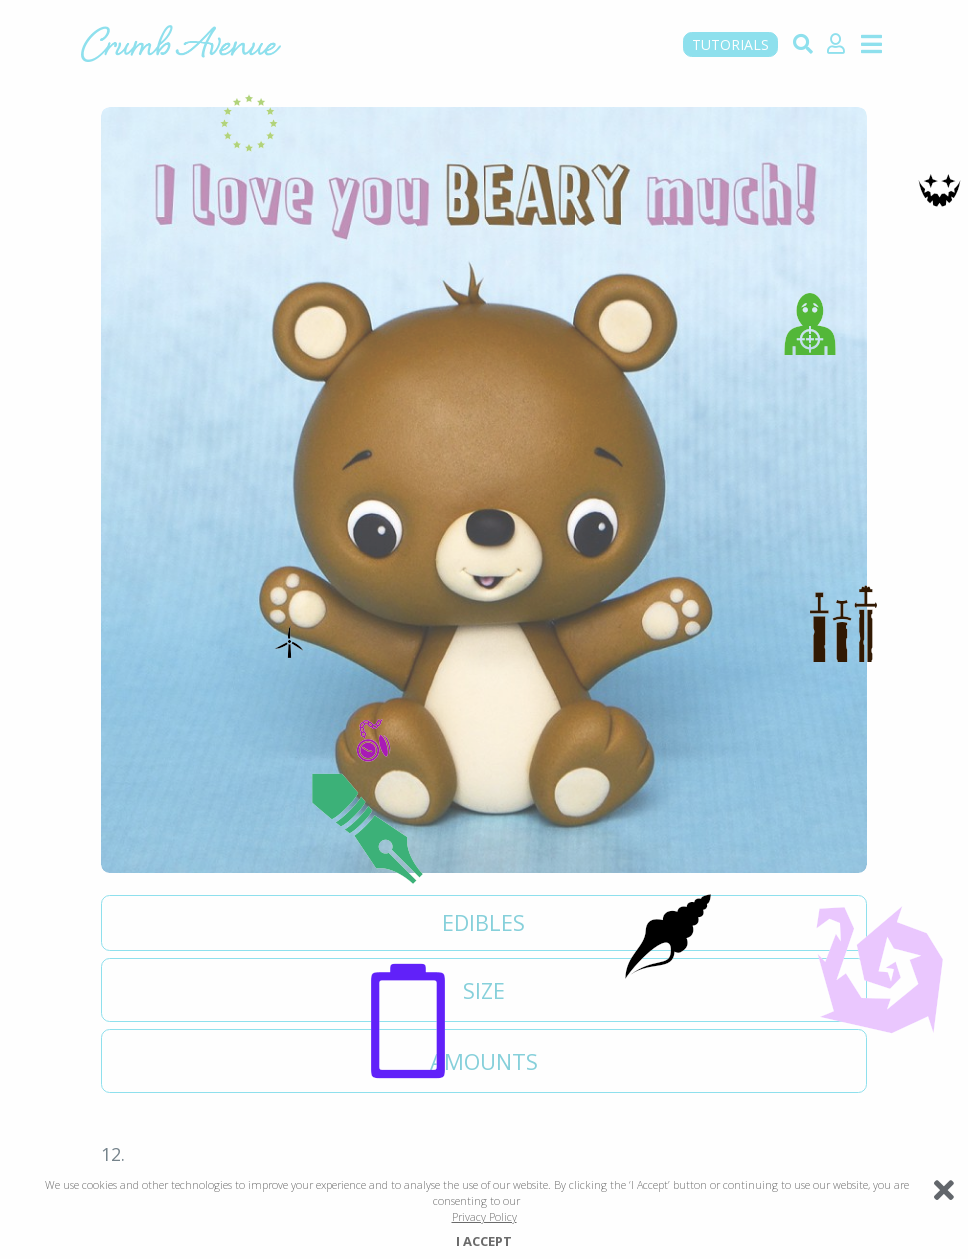 The width and height of the screenshot is (968, 1259). I want to click on decorative shell item in a game inventory, so click(667, 935).